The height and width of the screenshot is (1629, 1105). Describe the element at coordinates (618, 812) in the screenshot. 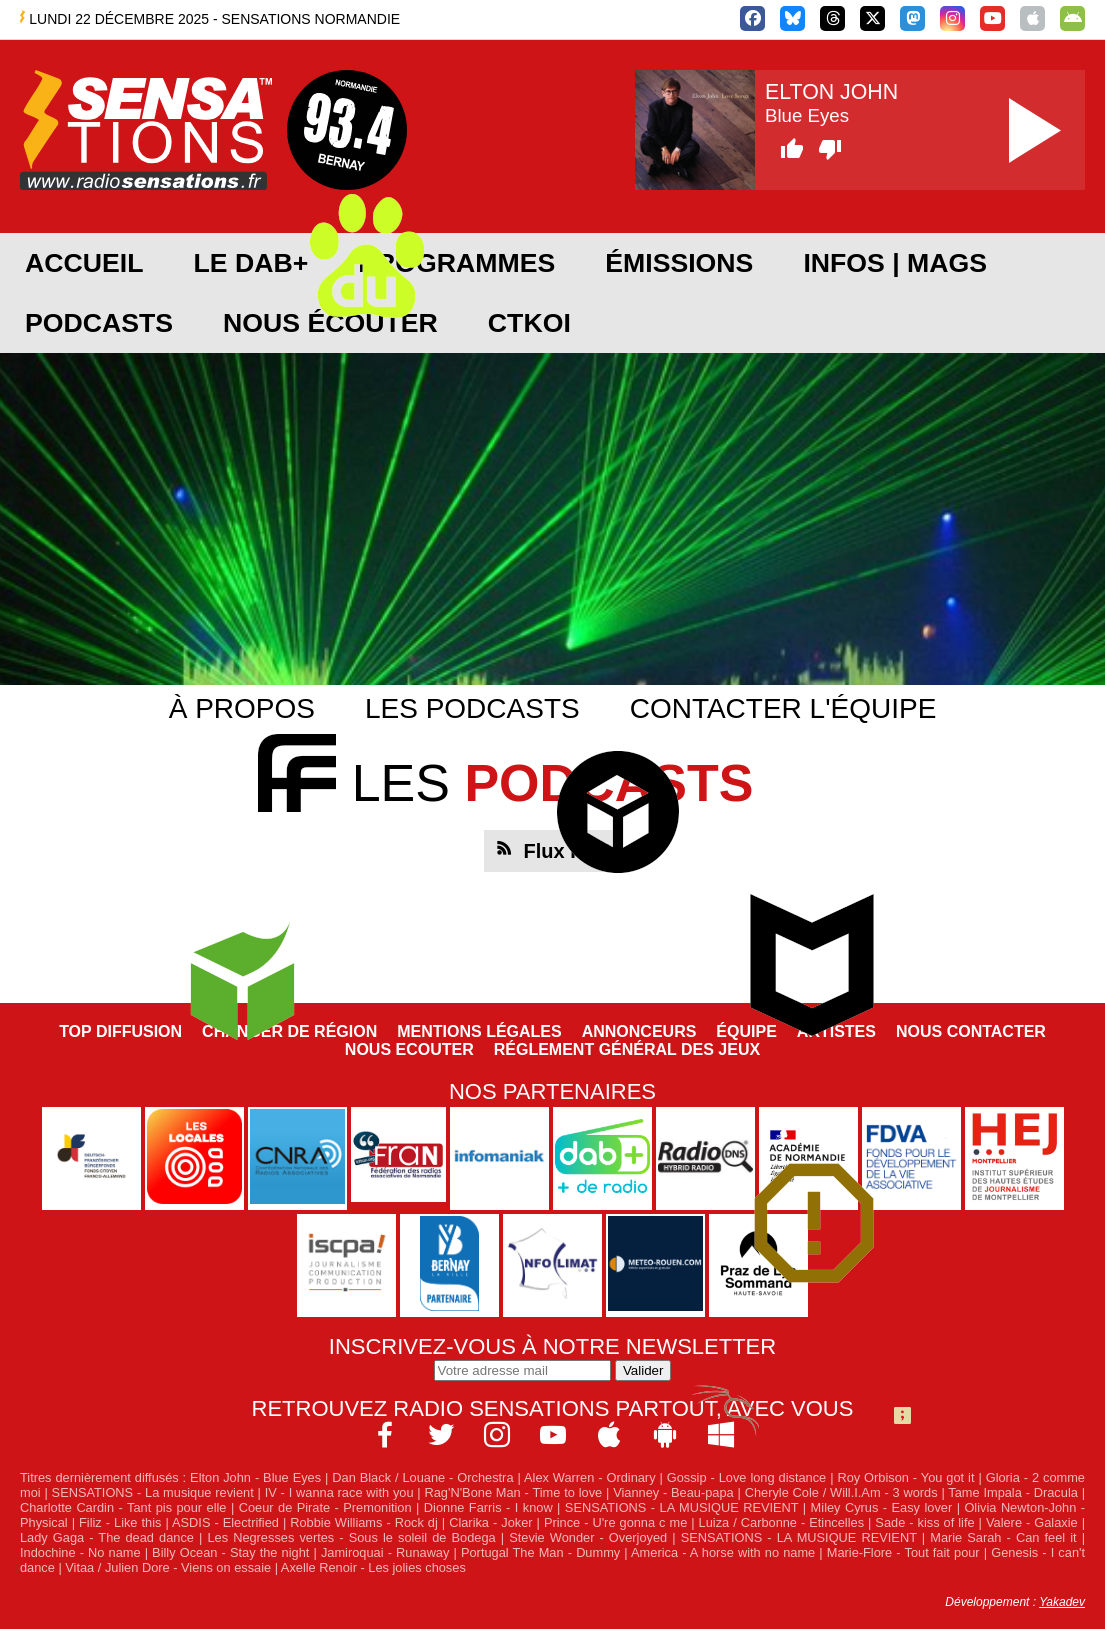

I see `open sketchfab to view 3d models` at that location.